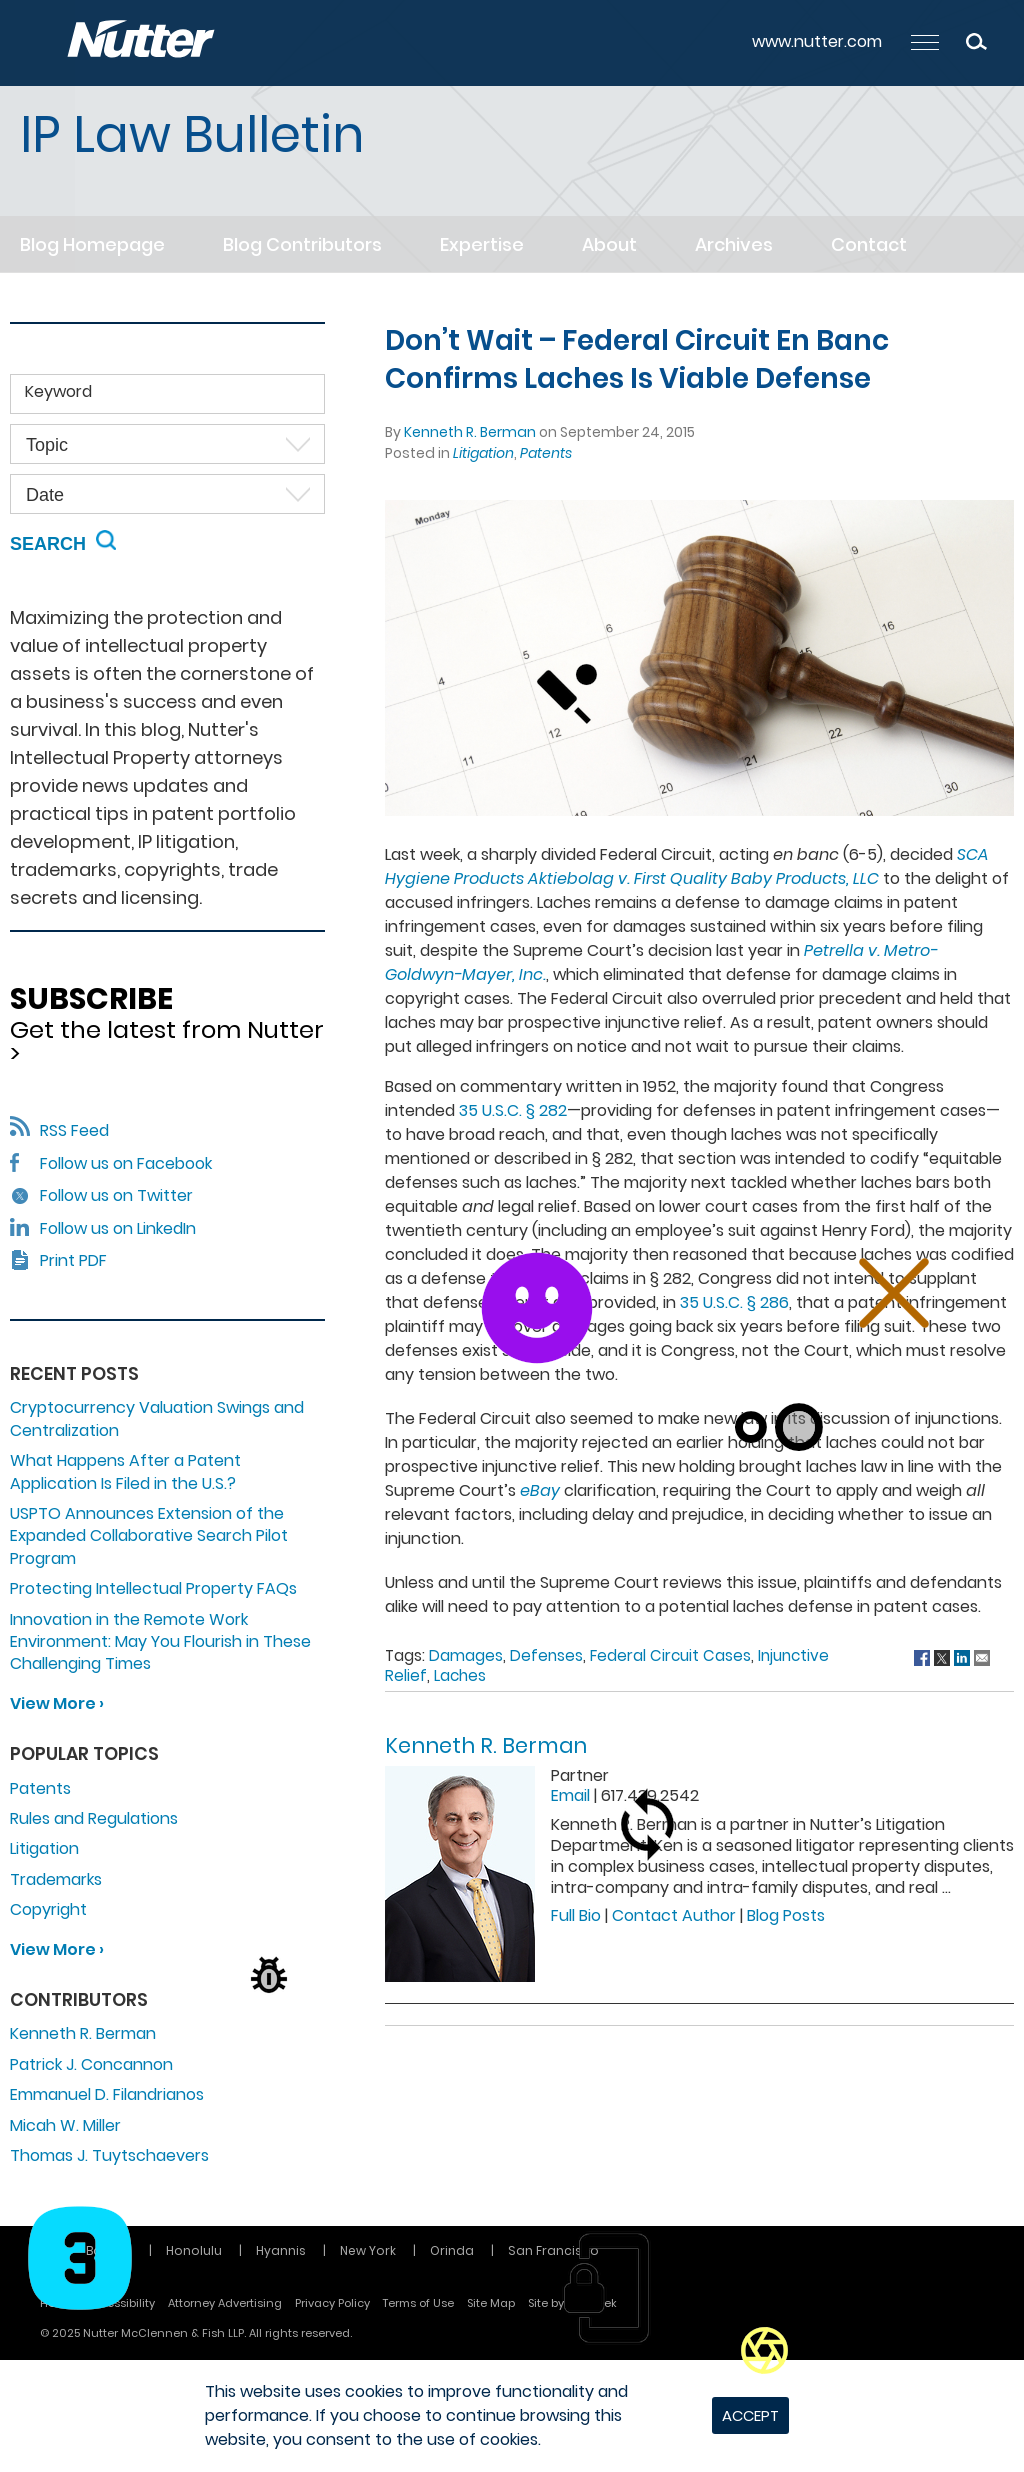 This screenshot has height=2472, width=1024. Describe the element at coordinates (779, 1427) in the screenshot. I see `toggle HDR strong mode for photos` at that location.